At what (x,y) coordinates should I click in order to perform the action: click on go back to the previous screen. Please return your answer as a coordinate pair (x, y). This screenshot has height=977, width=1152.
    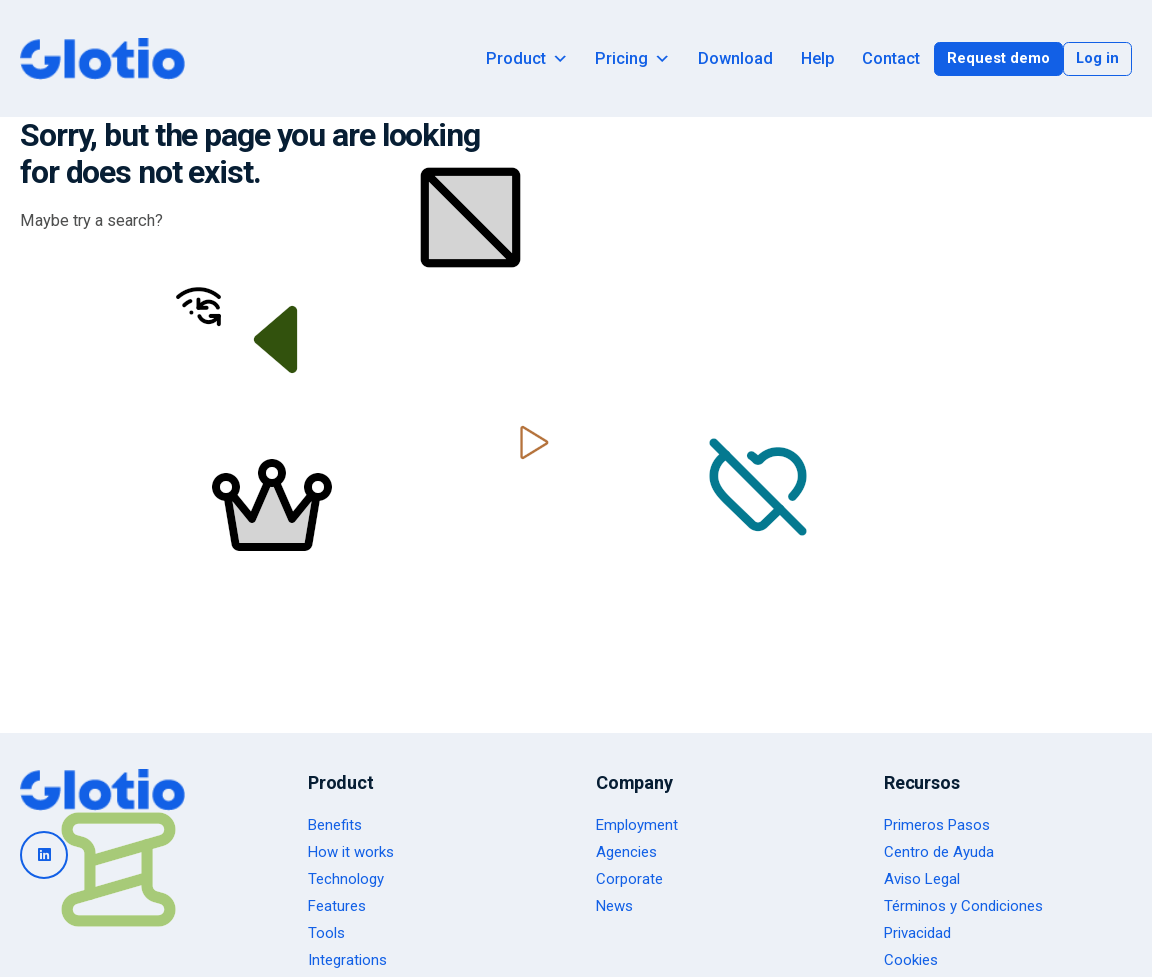
    Looking at the image, I should click on (275, 339).